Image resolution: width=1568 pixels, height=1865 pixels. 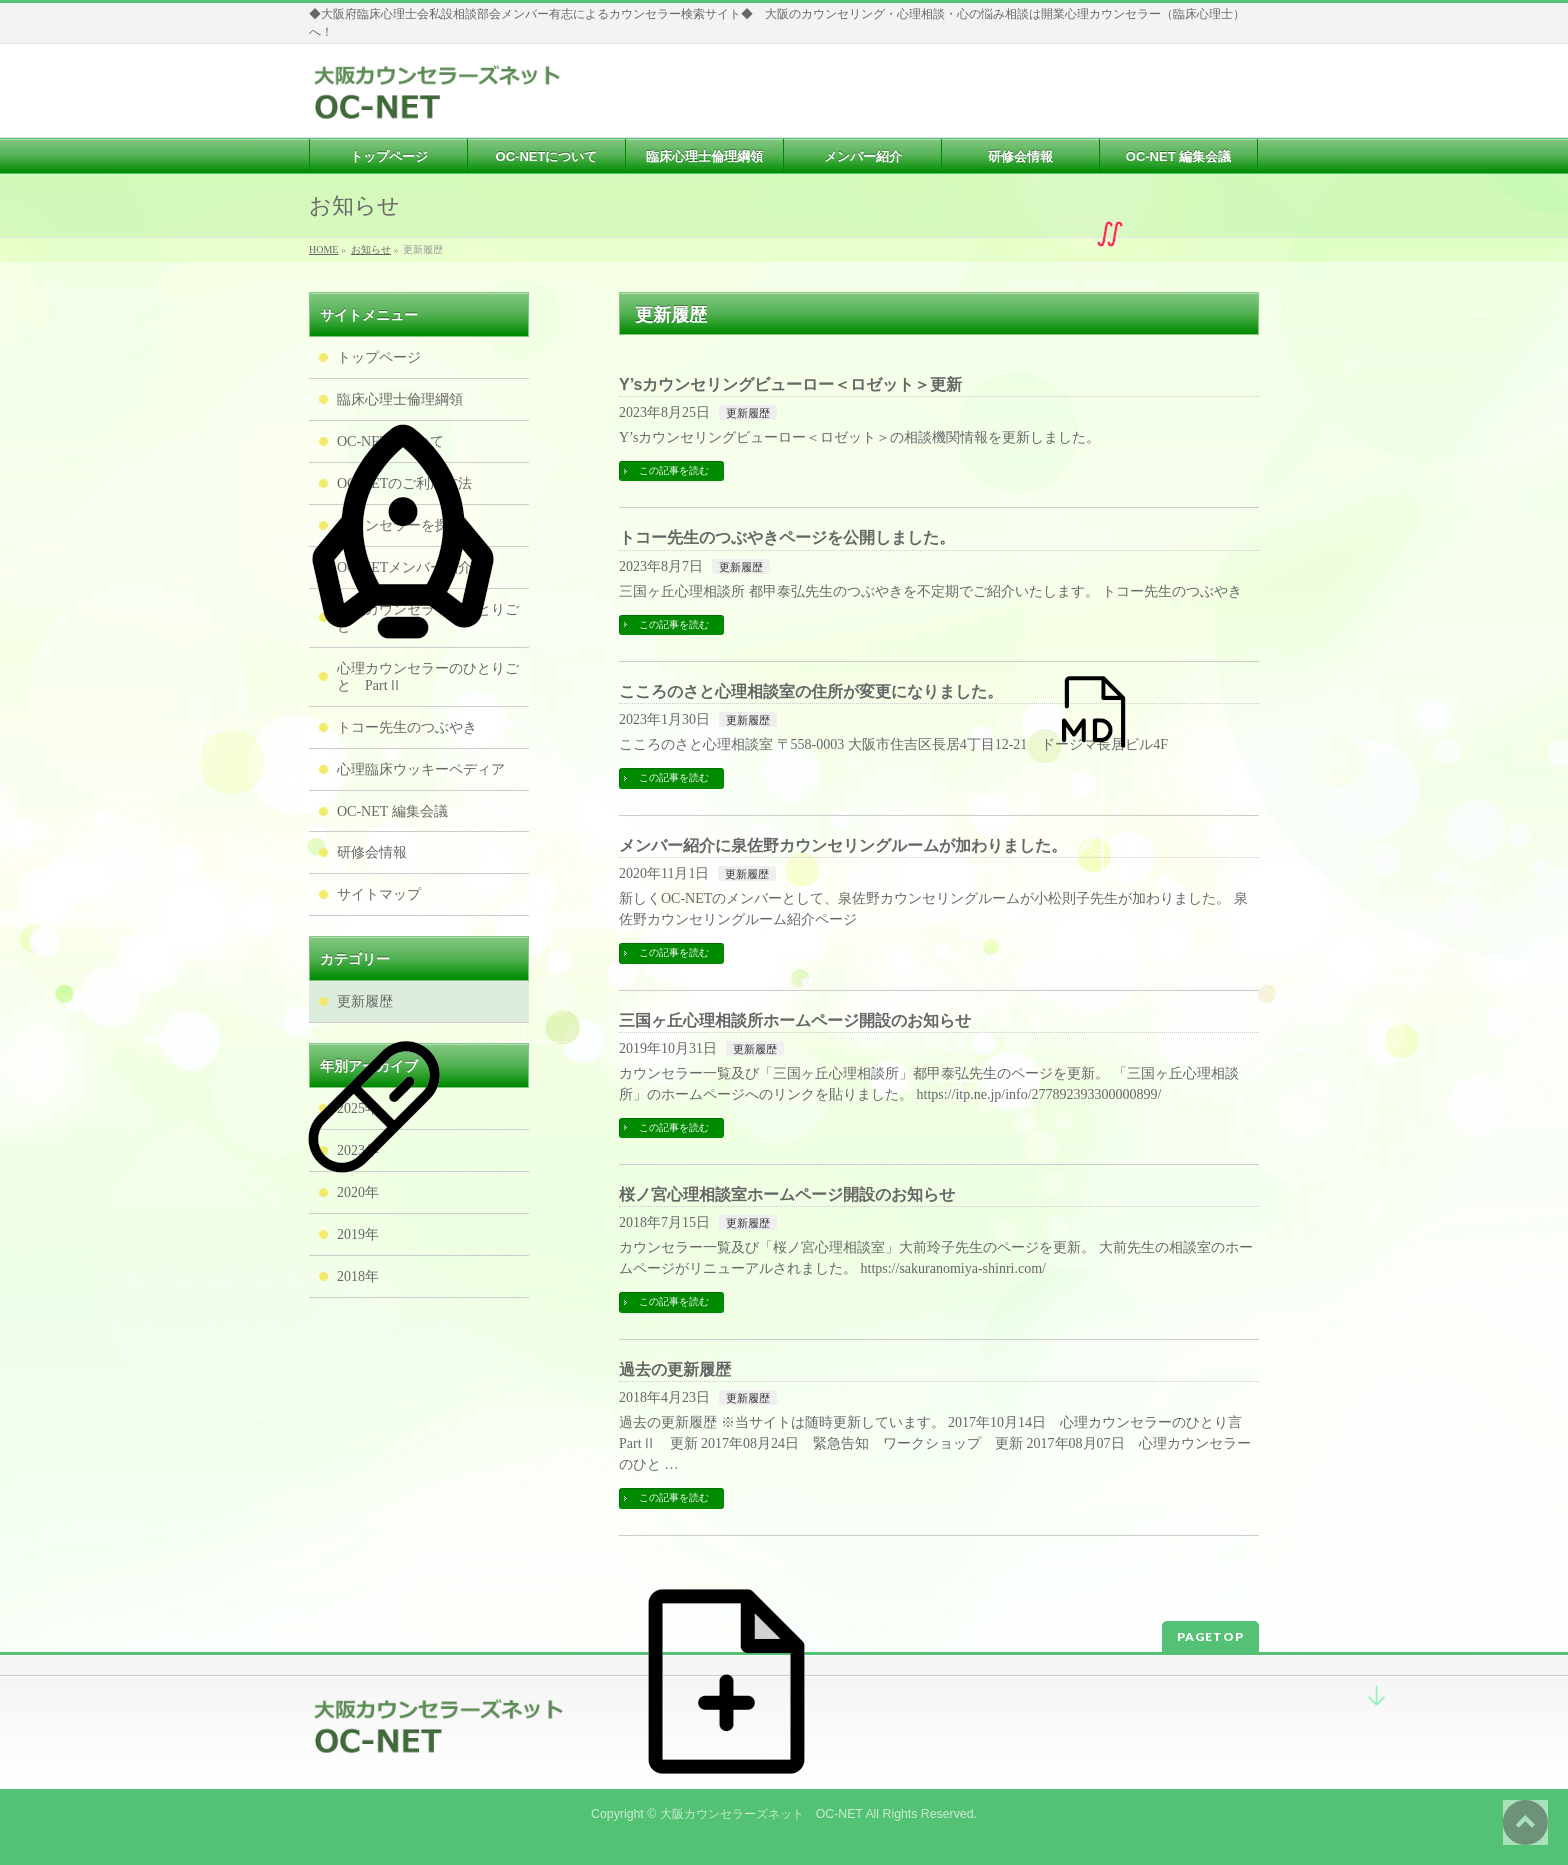 I want to click on launch or deploy an application, so click(x=403, y=537).